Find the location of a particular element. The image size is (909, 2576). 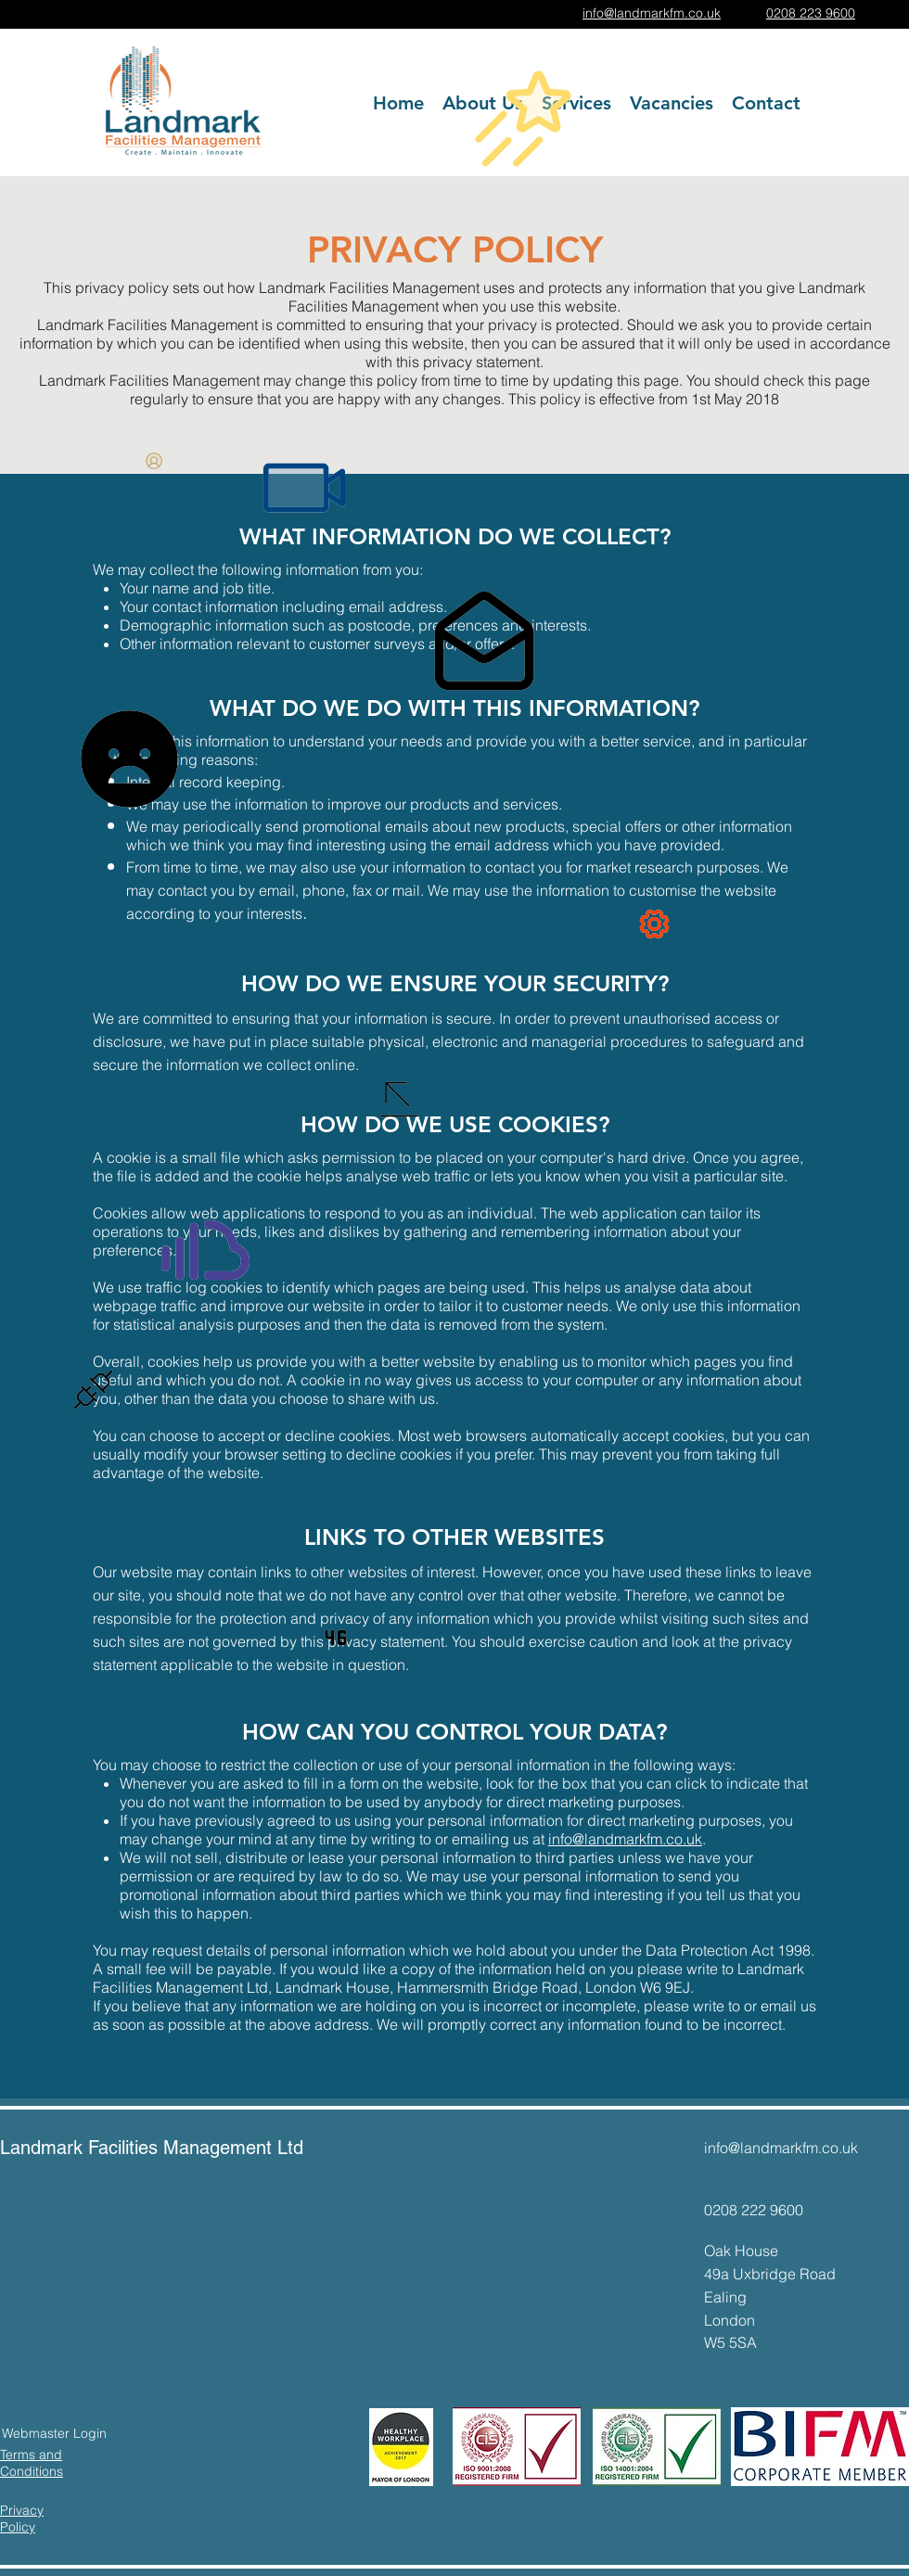

navigate to the top-left or home position is located at coordinates (397, 1099).